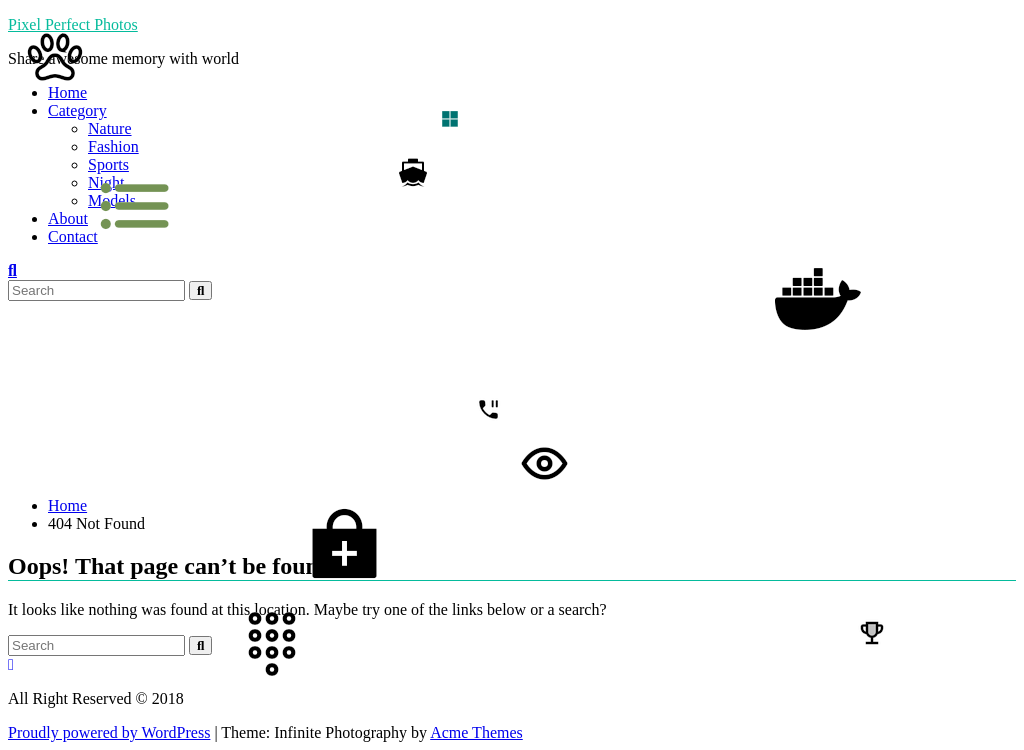 The width and height of the screenshot is (1024, 750). I want to click on open the phone dialer, so click(272, 644).